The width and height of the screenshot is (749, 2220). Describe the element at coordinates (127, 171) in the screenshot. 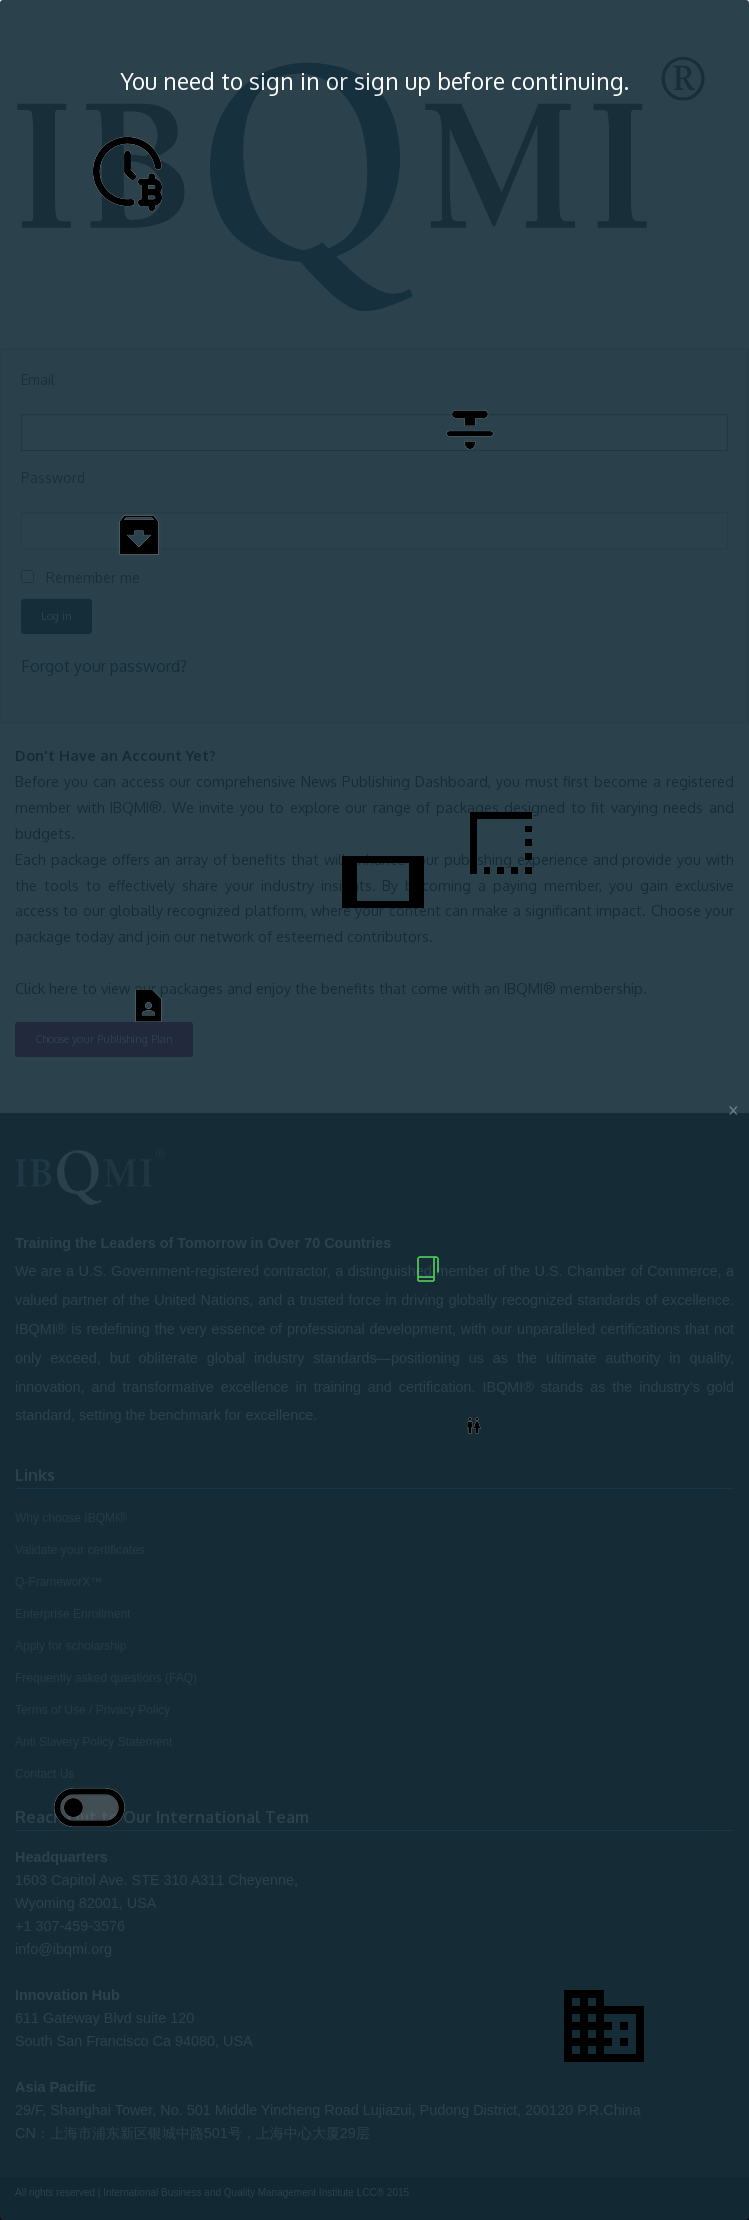

I see `view bitcoin transaction history` at that location.